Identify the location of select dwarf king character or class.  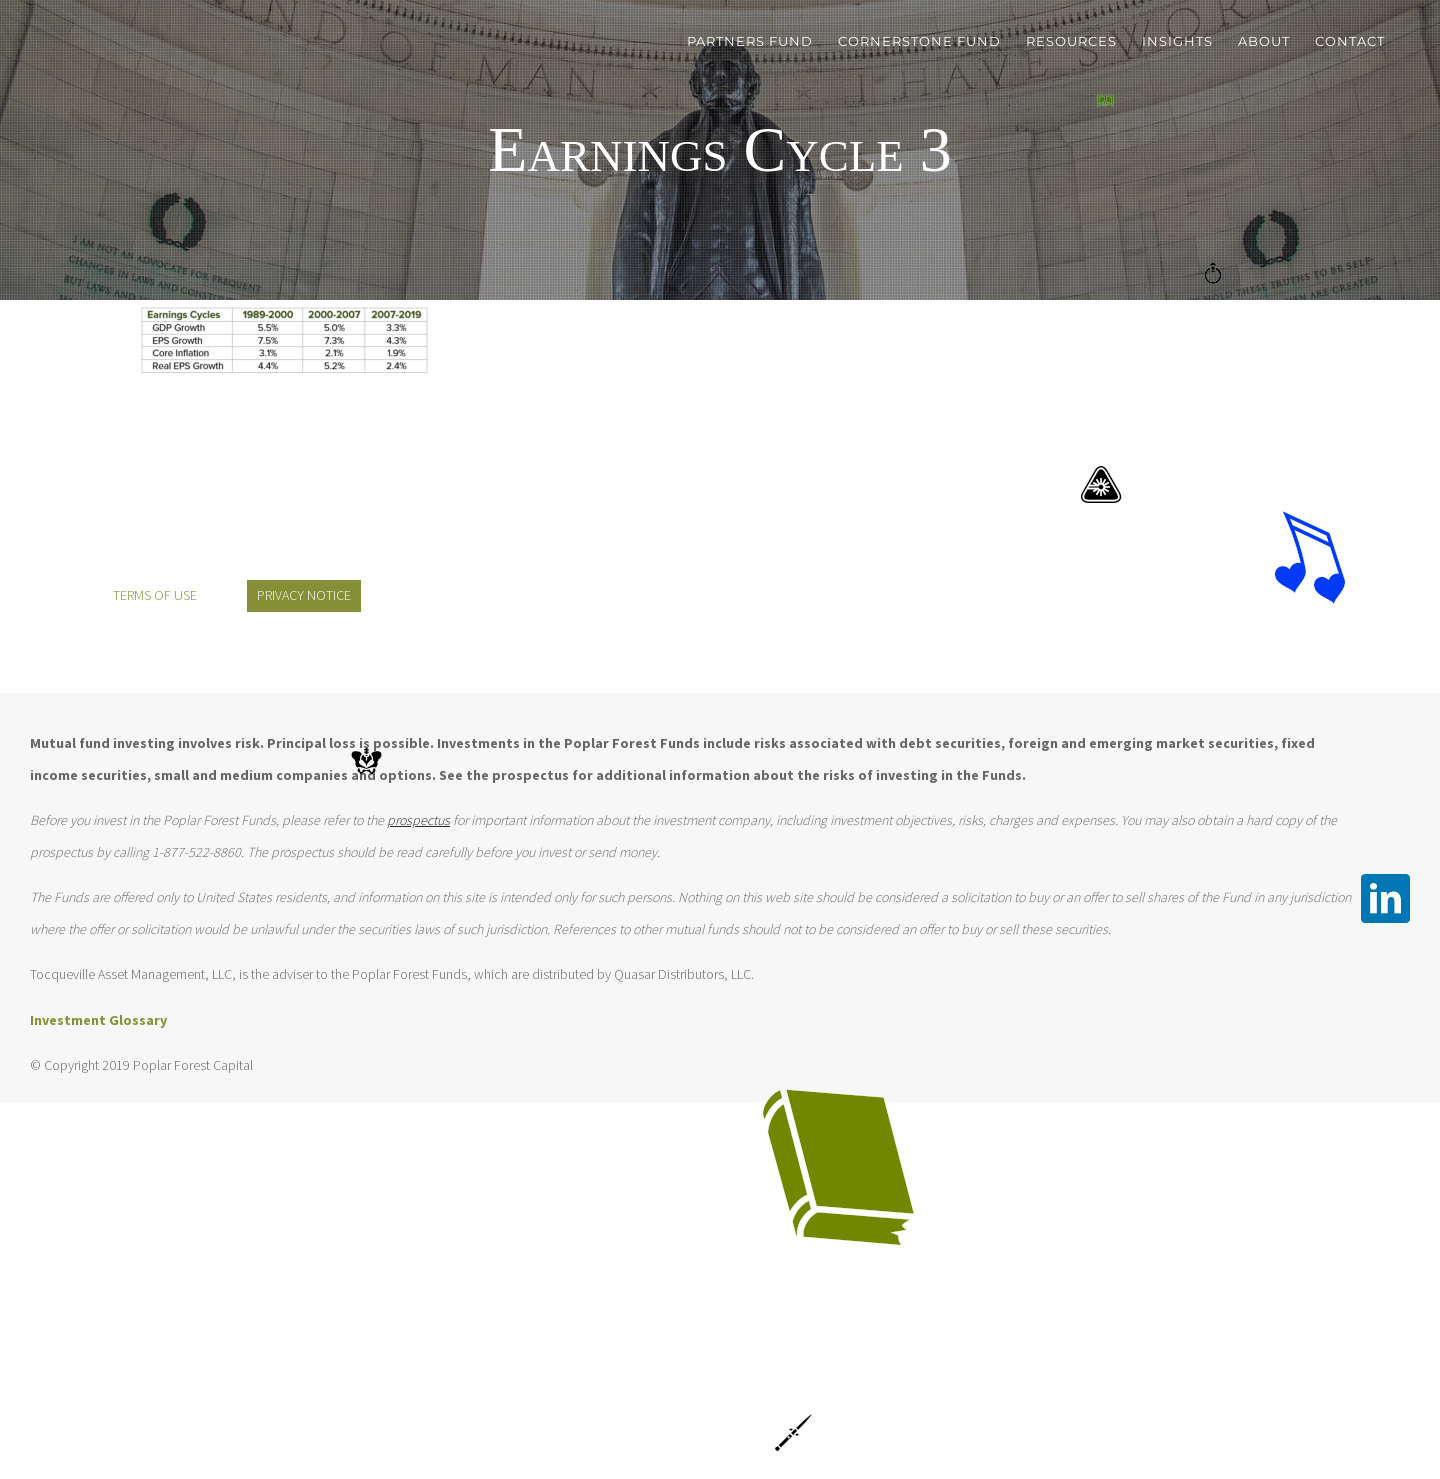
(1105, 100).